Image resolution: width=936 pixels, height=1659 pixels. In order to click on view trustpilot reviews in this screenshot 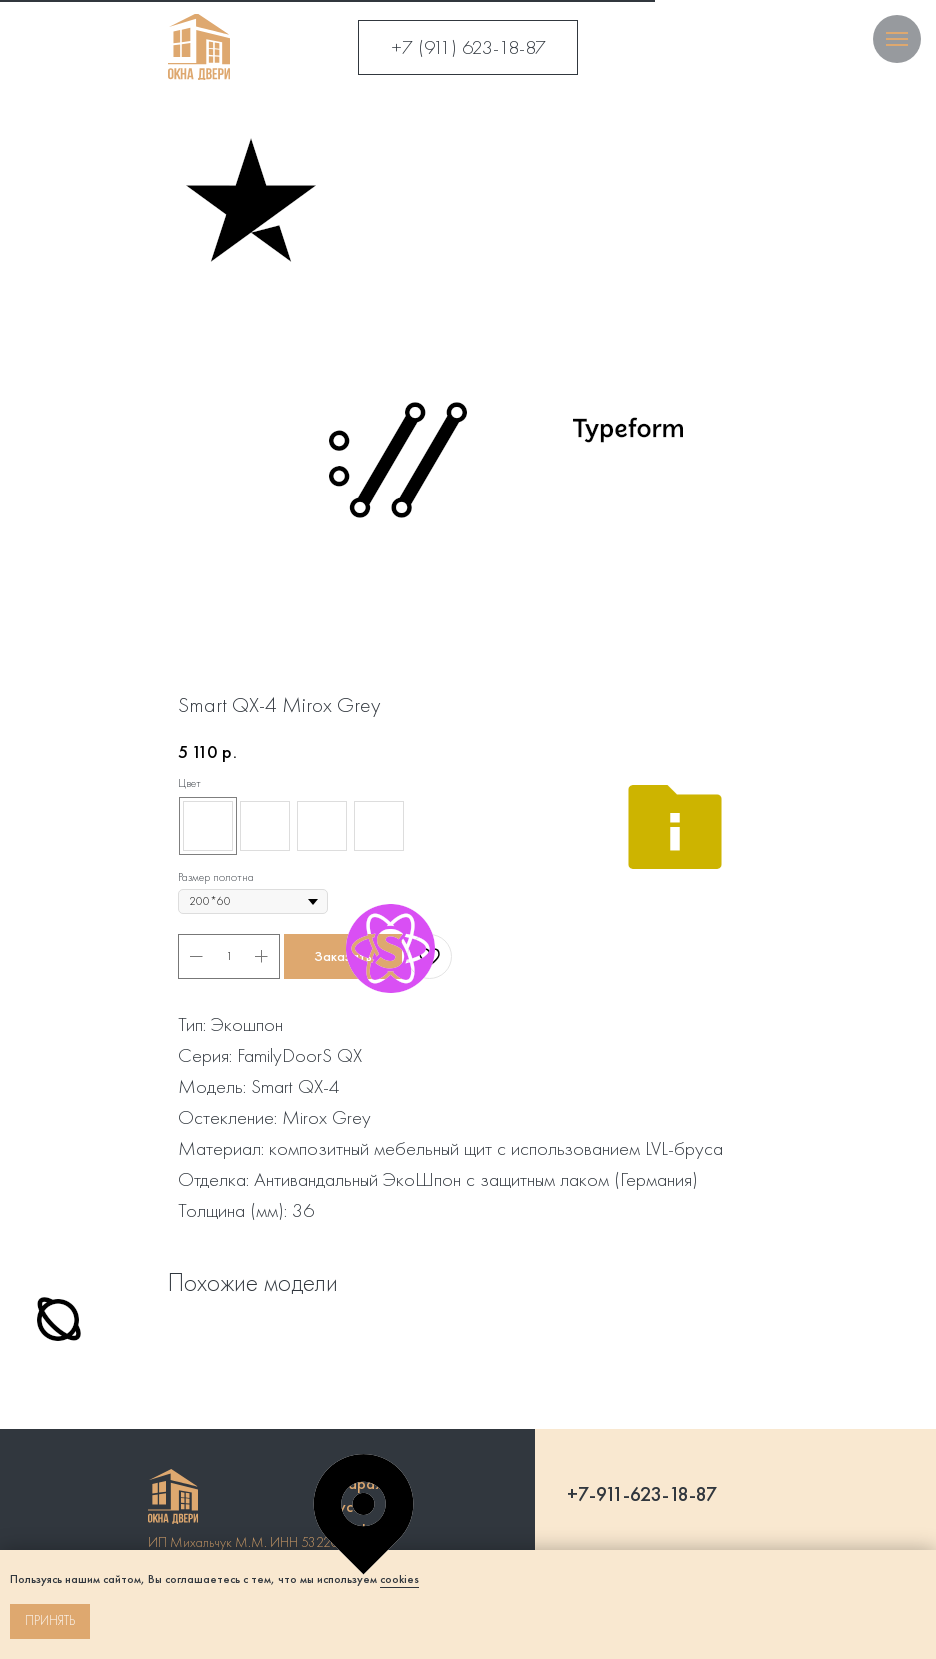, I will do `click(251, 200)`.